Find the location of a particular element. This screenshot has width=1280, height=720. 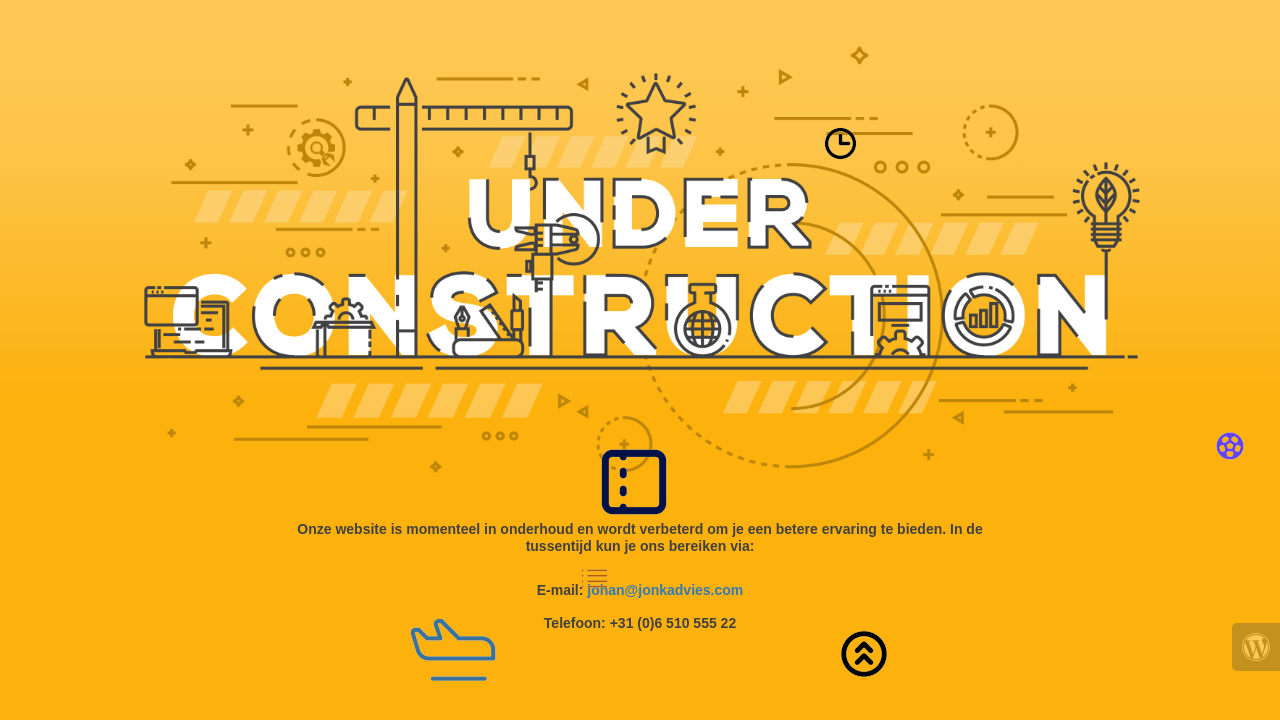

toggle sidebar panel off is located at coordinates (634, 482).